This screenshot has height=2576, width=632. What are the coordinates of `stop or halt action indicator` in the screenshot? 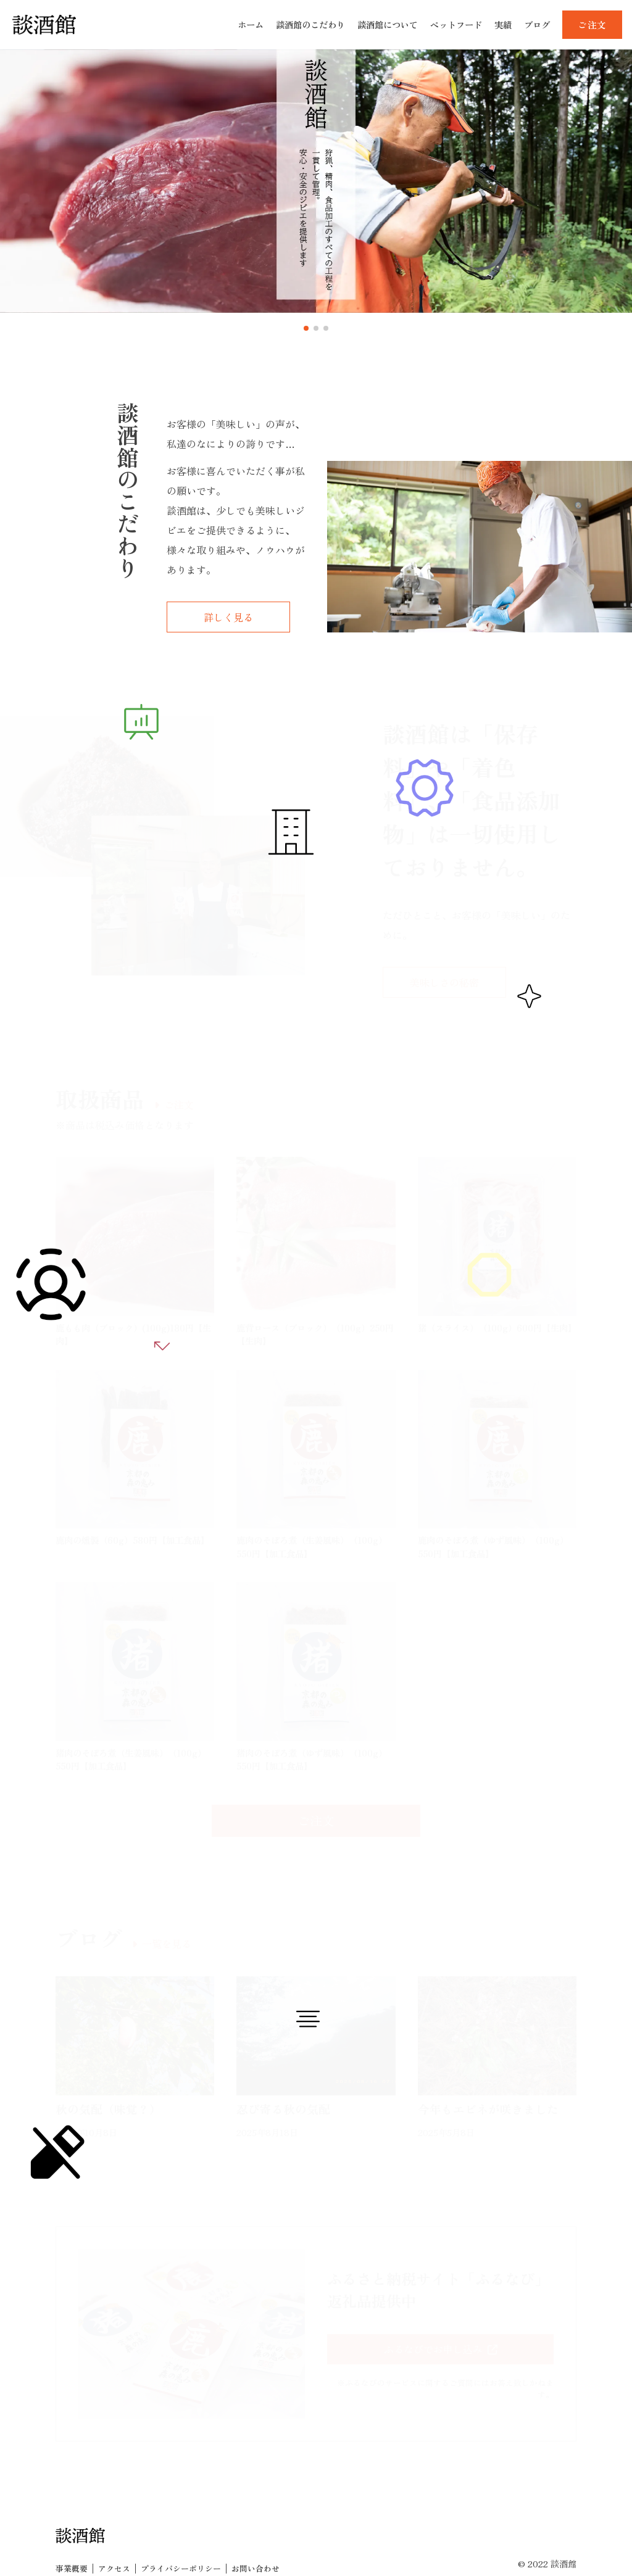 It's located at (489, 1275).